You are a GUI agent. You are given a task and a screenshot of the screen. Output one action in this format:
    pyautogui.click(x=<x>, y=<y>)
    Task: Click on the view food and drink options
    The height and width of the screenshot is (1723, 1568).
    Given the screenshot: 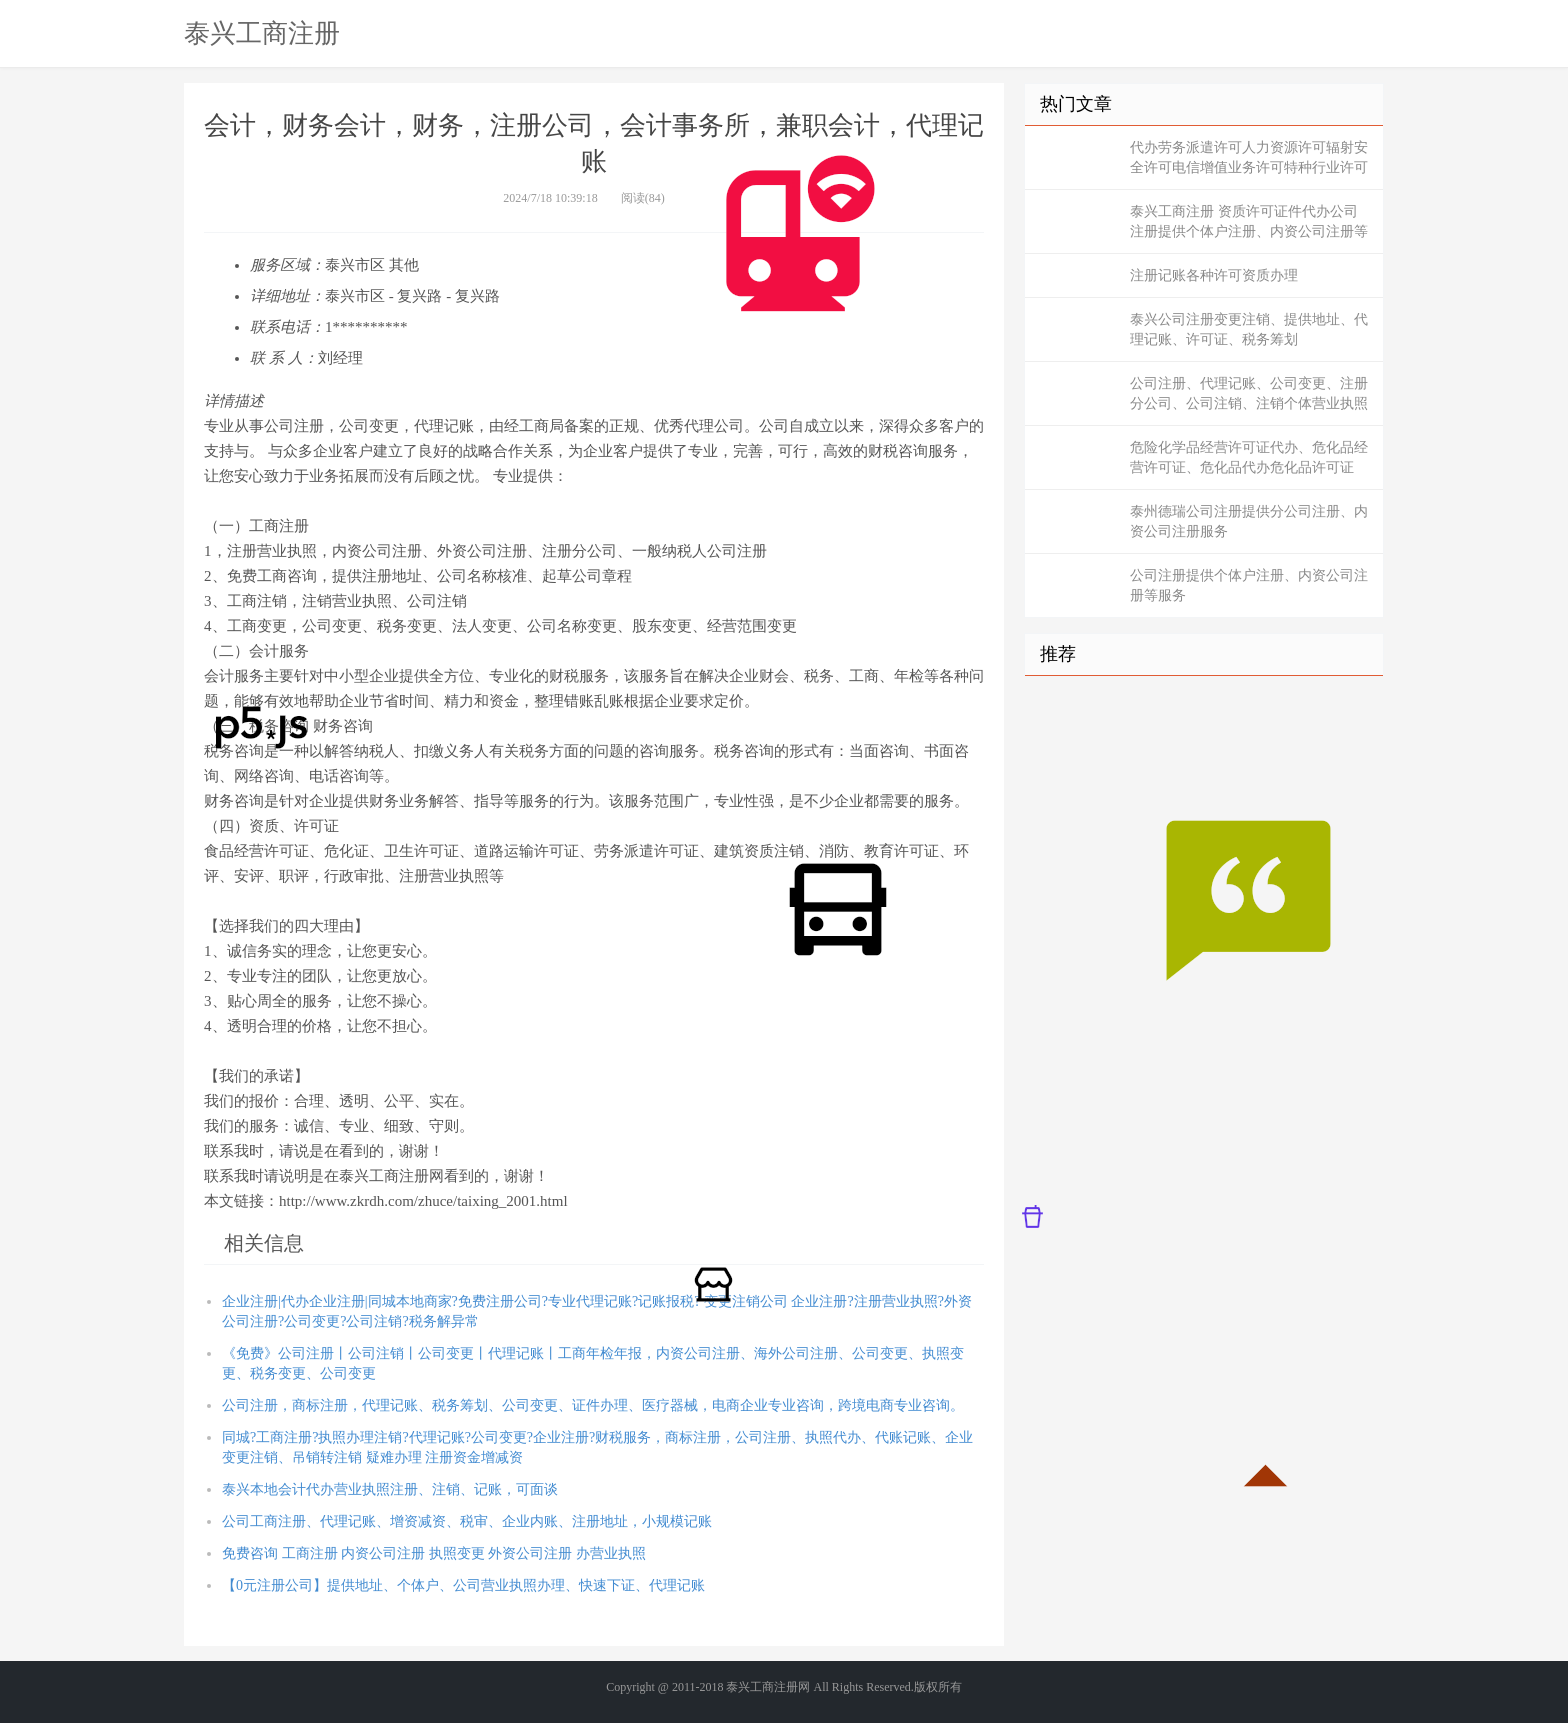 What is the action you would take?
    pyautogui.click(x=1032, y=1217)
    